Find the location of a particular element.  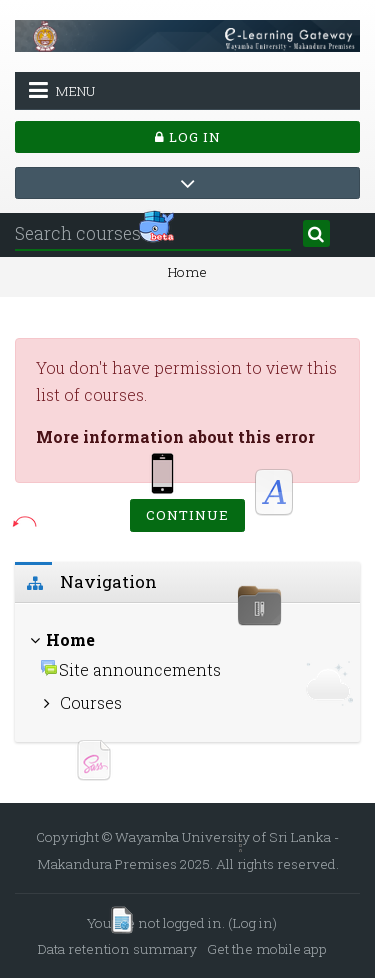

iPhone device in sidebar navigation is located at coordinates (162, 473).